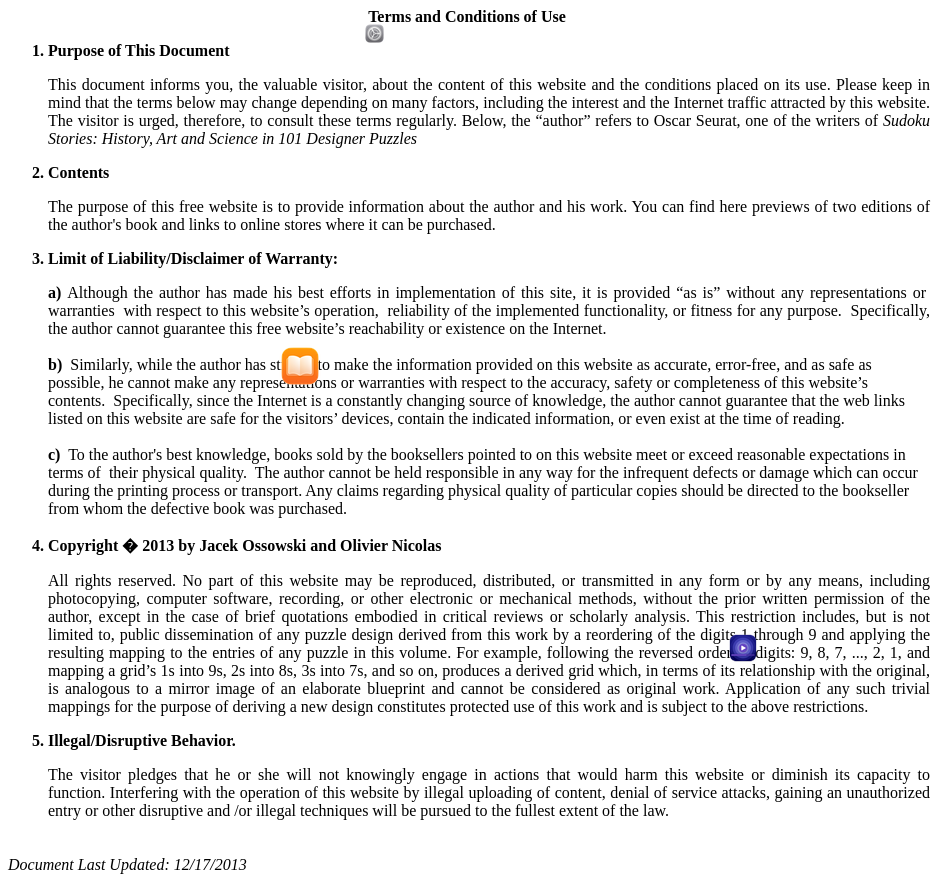 The height and width of the screenshot is (882, 938). Describe the element at coordinates (743, 648) in the screenshot. I see `open the clip video editing app` at that location.